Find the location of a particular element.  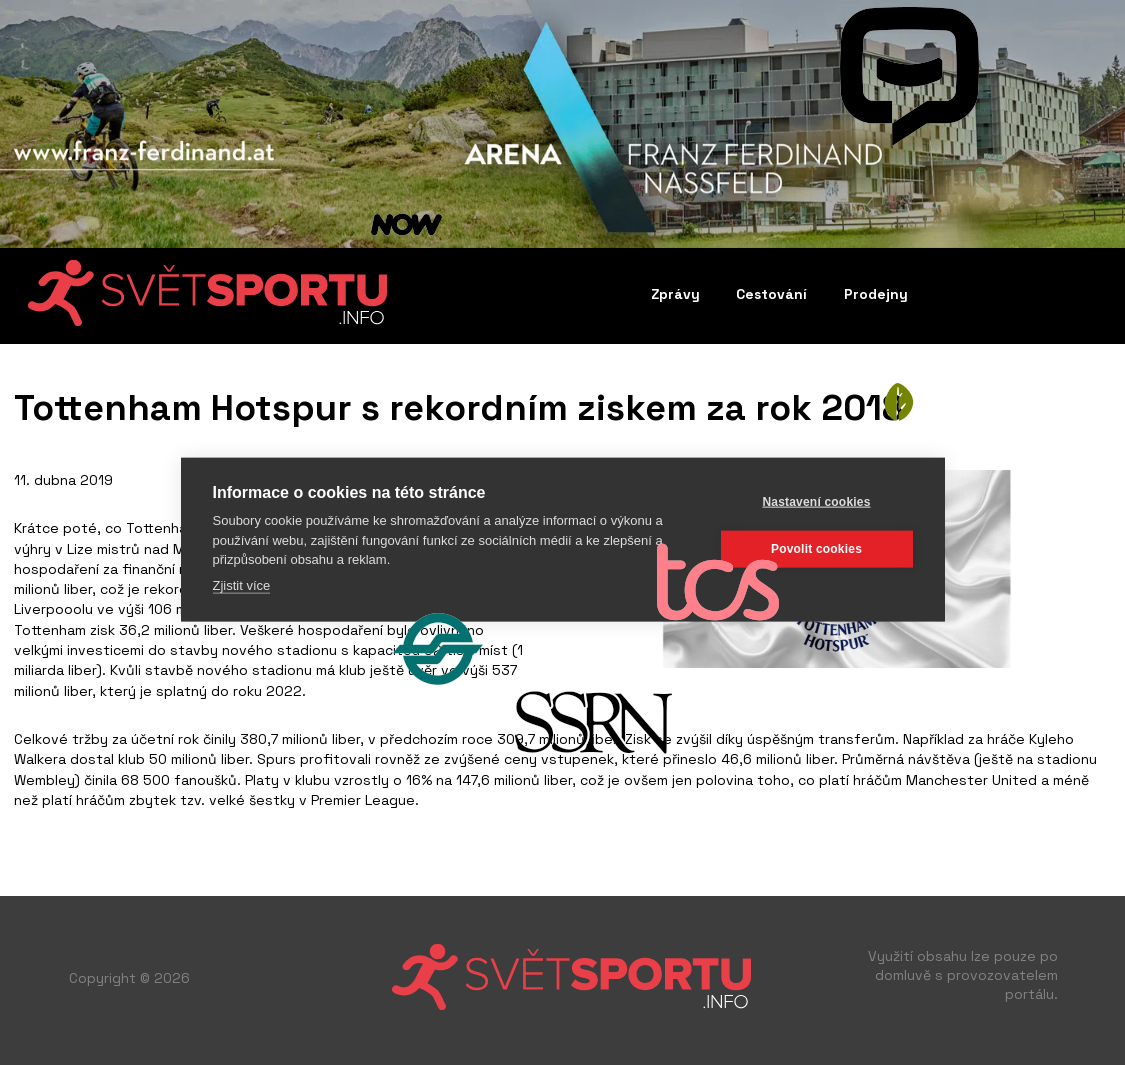

visit SSRN academic research repository is located at coordinates (593, 722).